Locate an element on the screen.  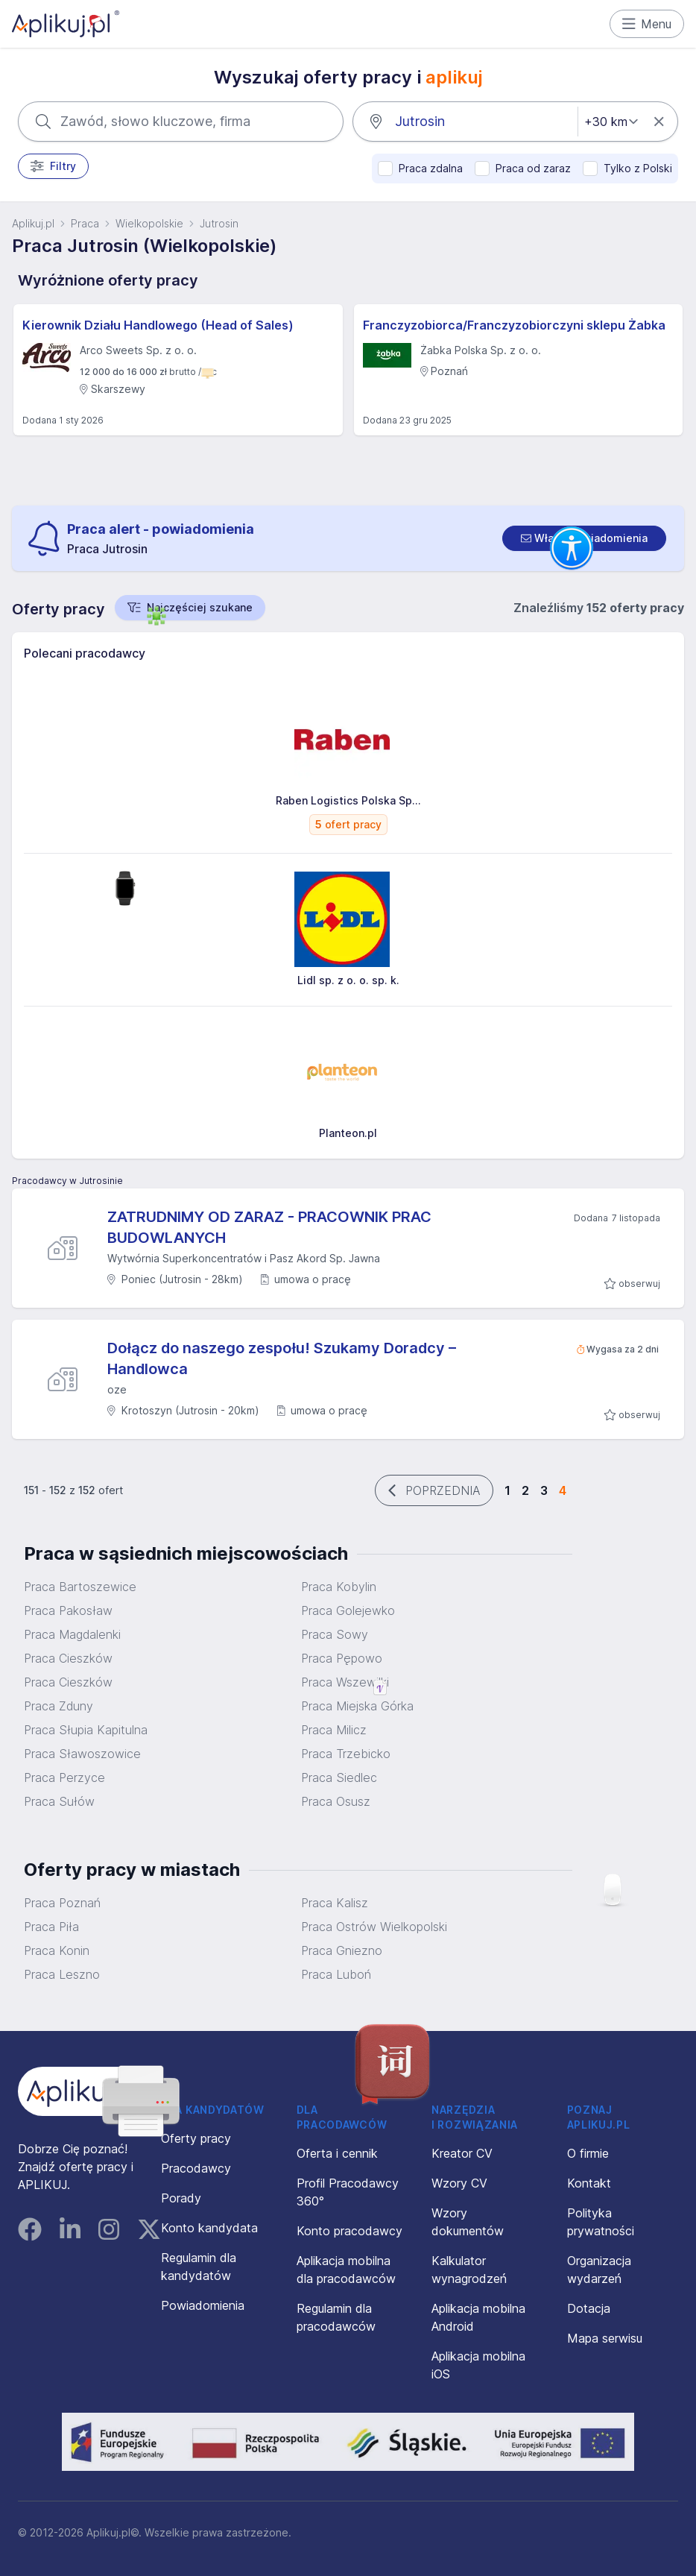
open the dictionary app is located at coordinates (392, 2061).